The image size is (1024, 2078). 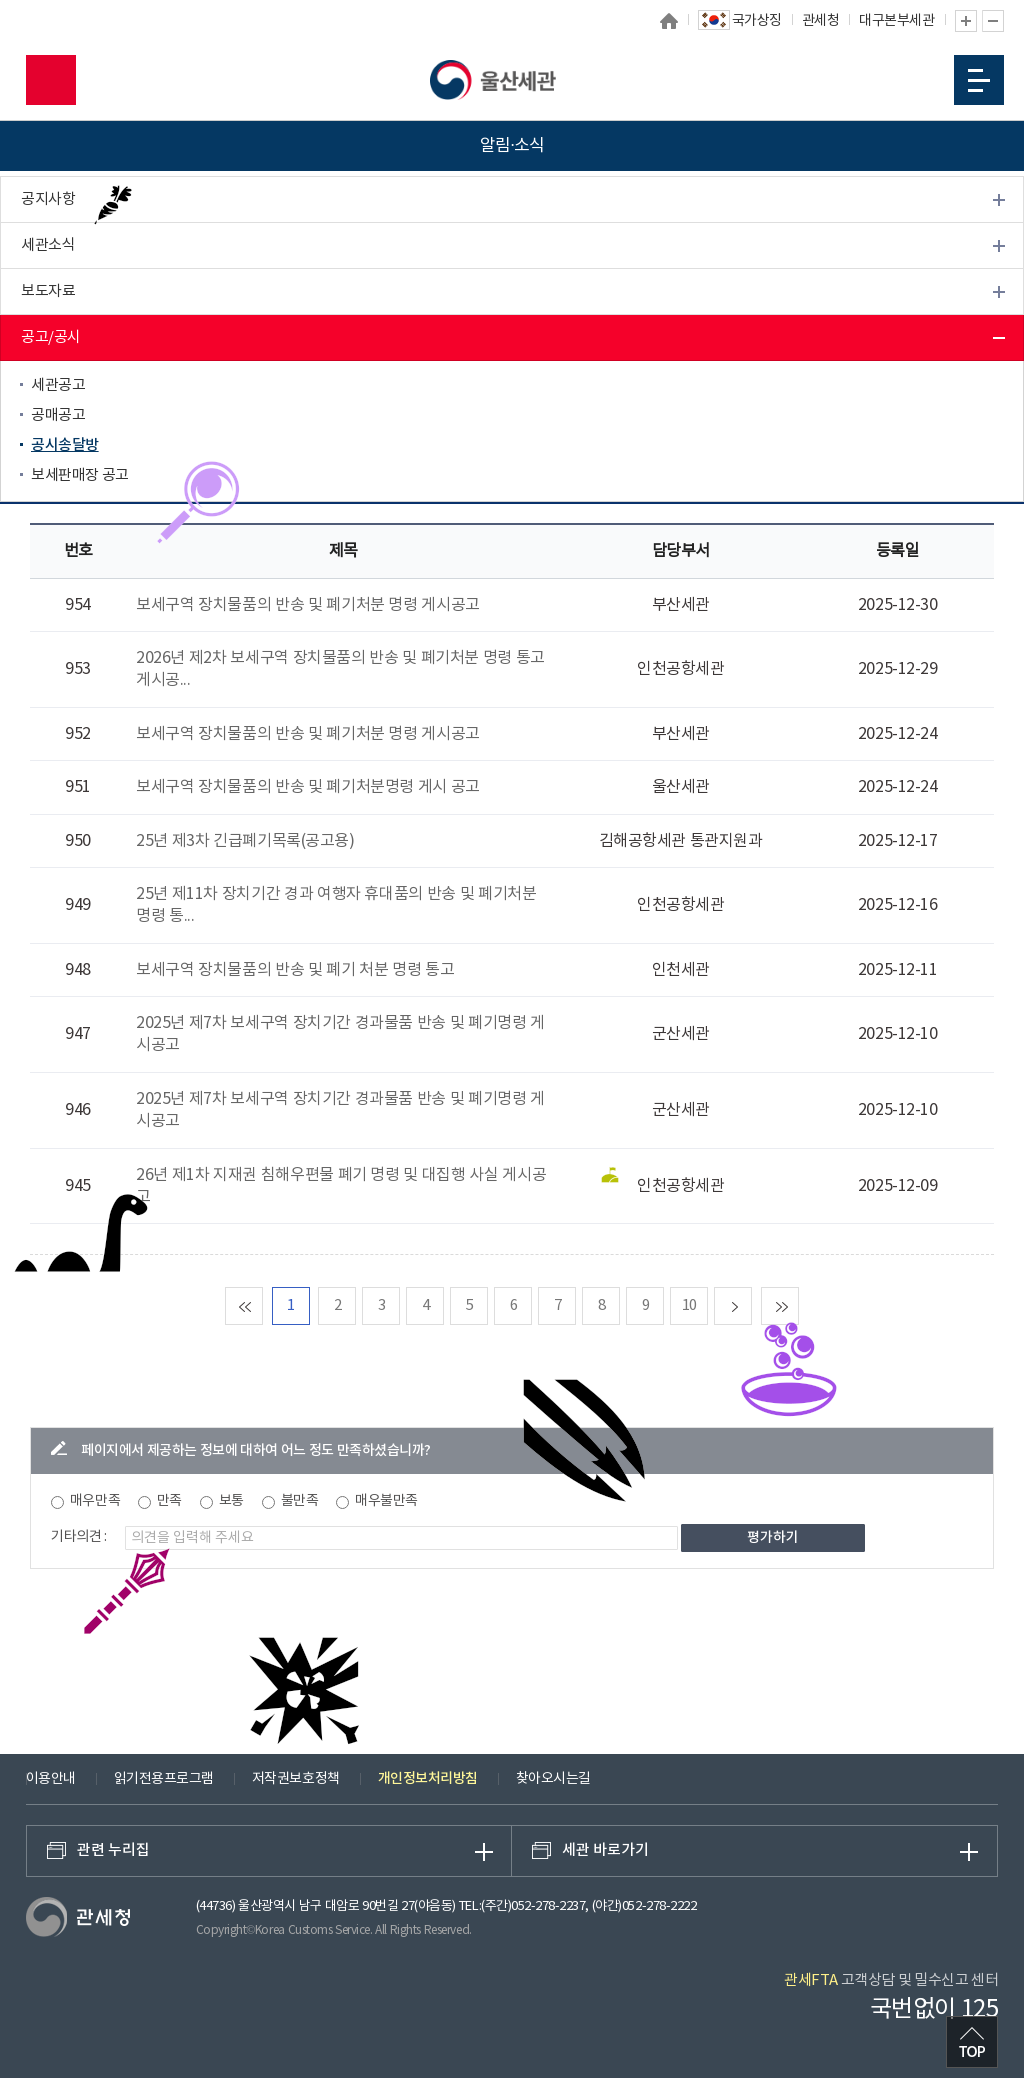 What do you see at coordinates (127, 1590) in the screenshot?
I see `select flanged mace as equipped weapon` at bounding box center [127, 1590].